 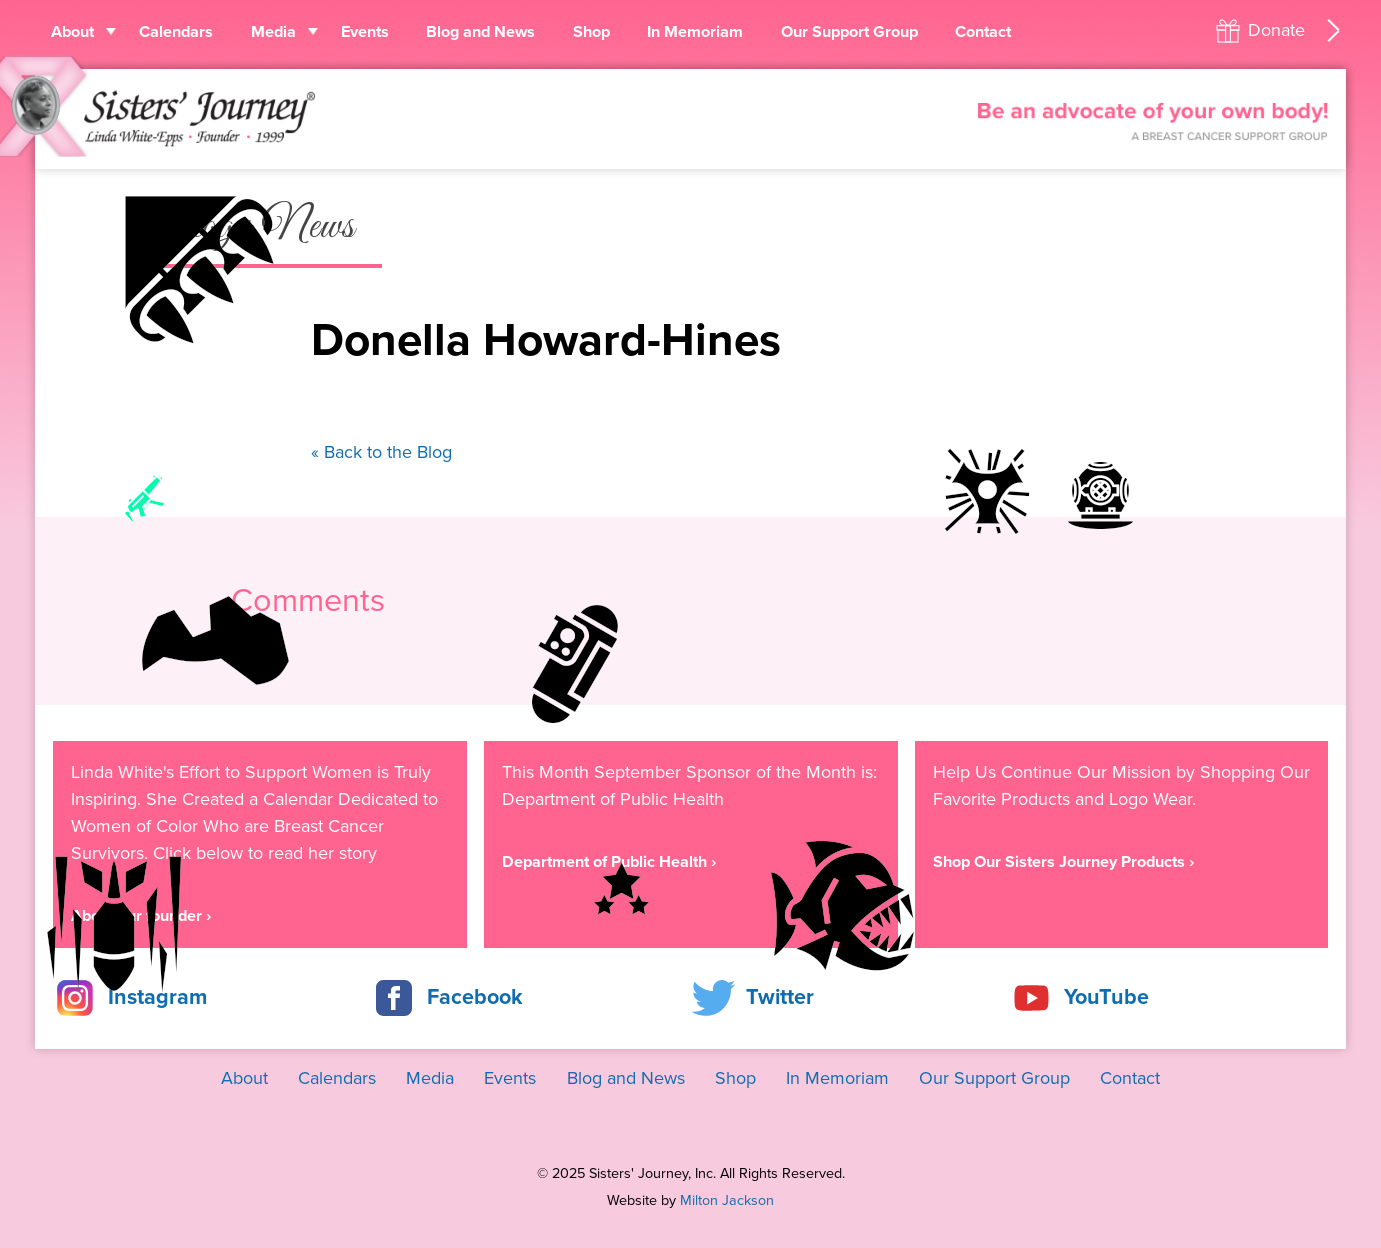 What do you see at coordinates (144, 498) in the screenshot?
I see `select mp5 submachine gun in weapon loadout` at bounding box center [144, 498].